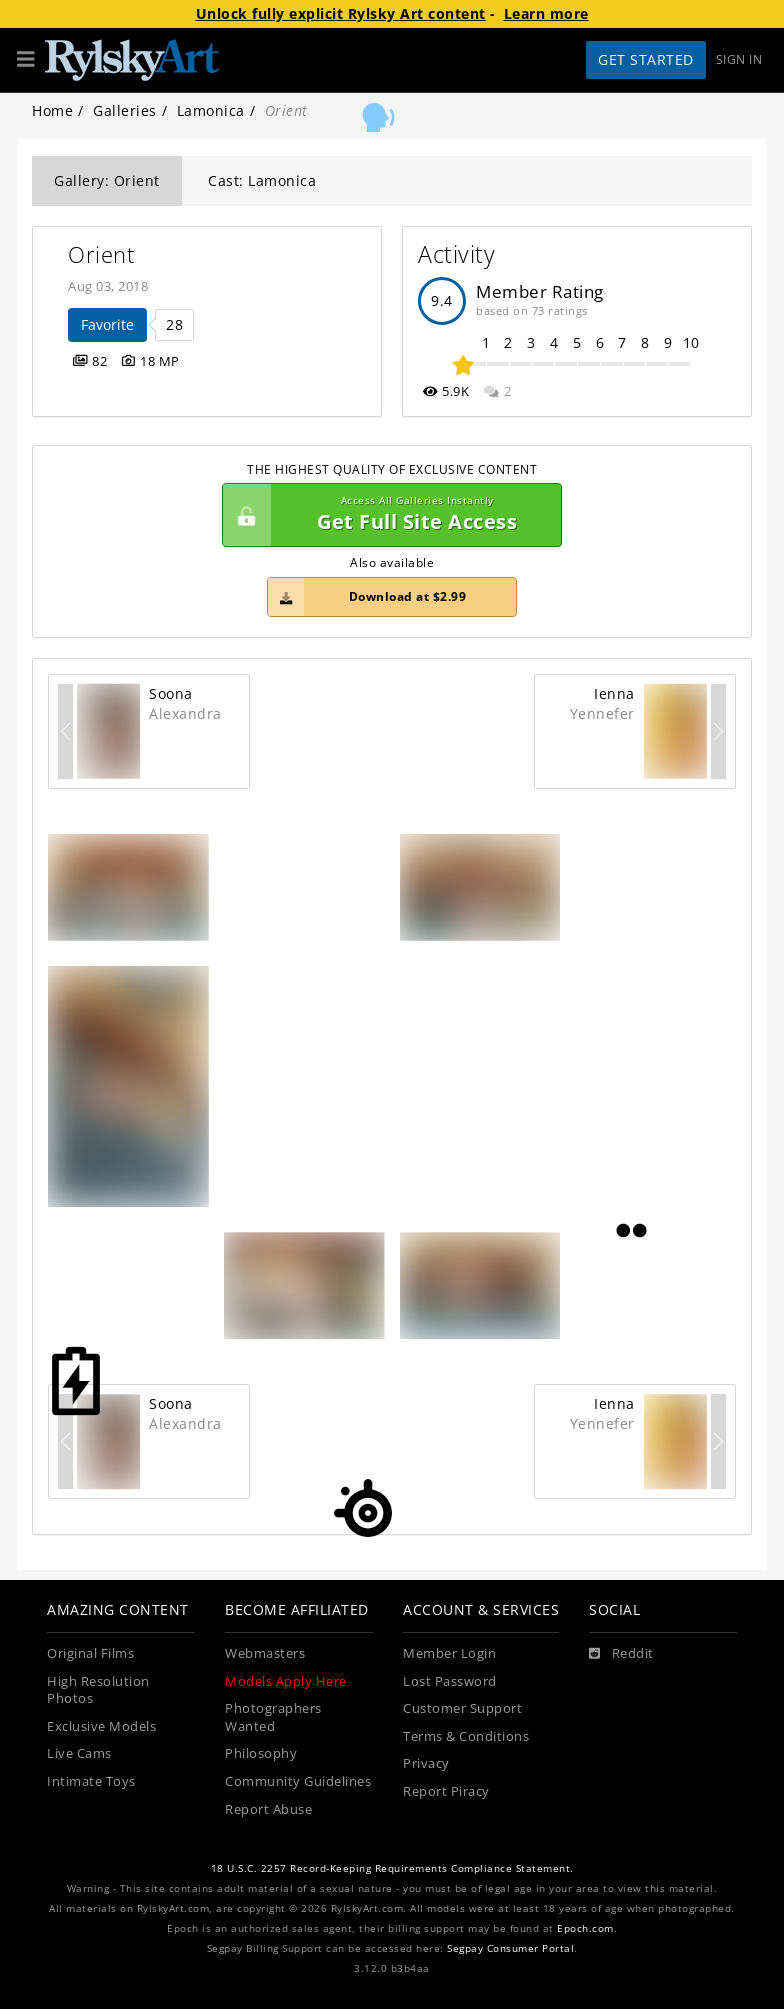  I want to click on battery charging status indicator, so click(76, 1381).